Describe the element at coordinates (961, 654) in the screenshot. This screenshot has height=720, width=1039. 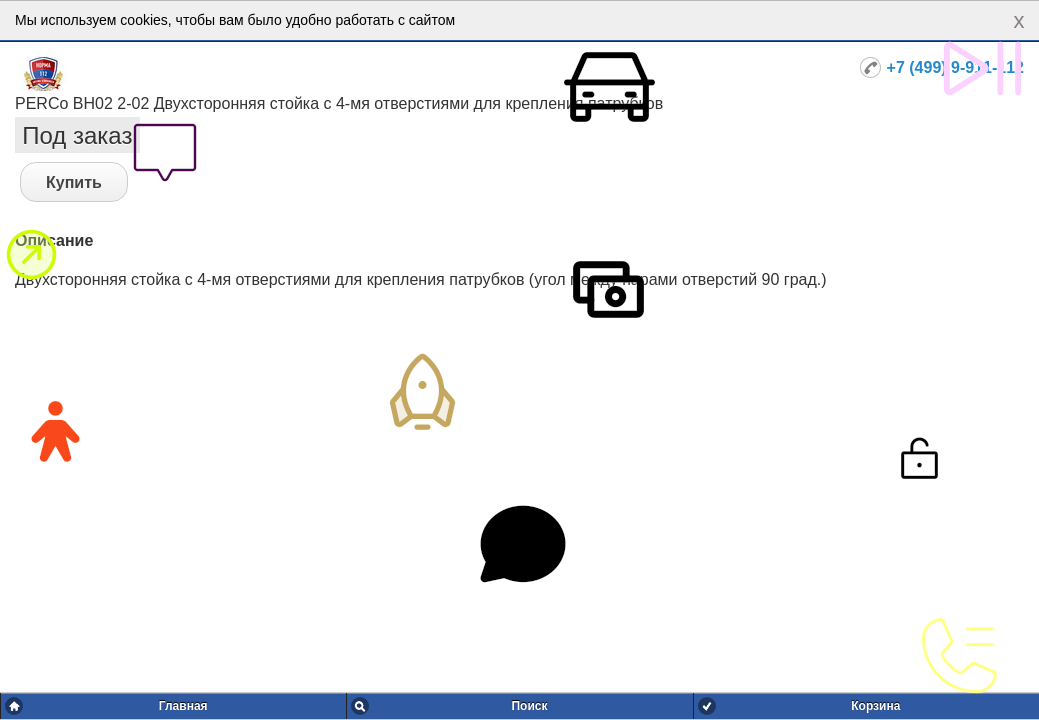
I see `view contact list or phone directory` at that location.